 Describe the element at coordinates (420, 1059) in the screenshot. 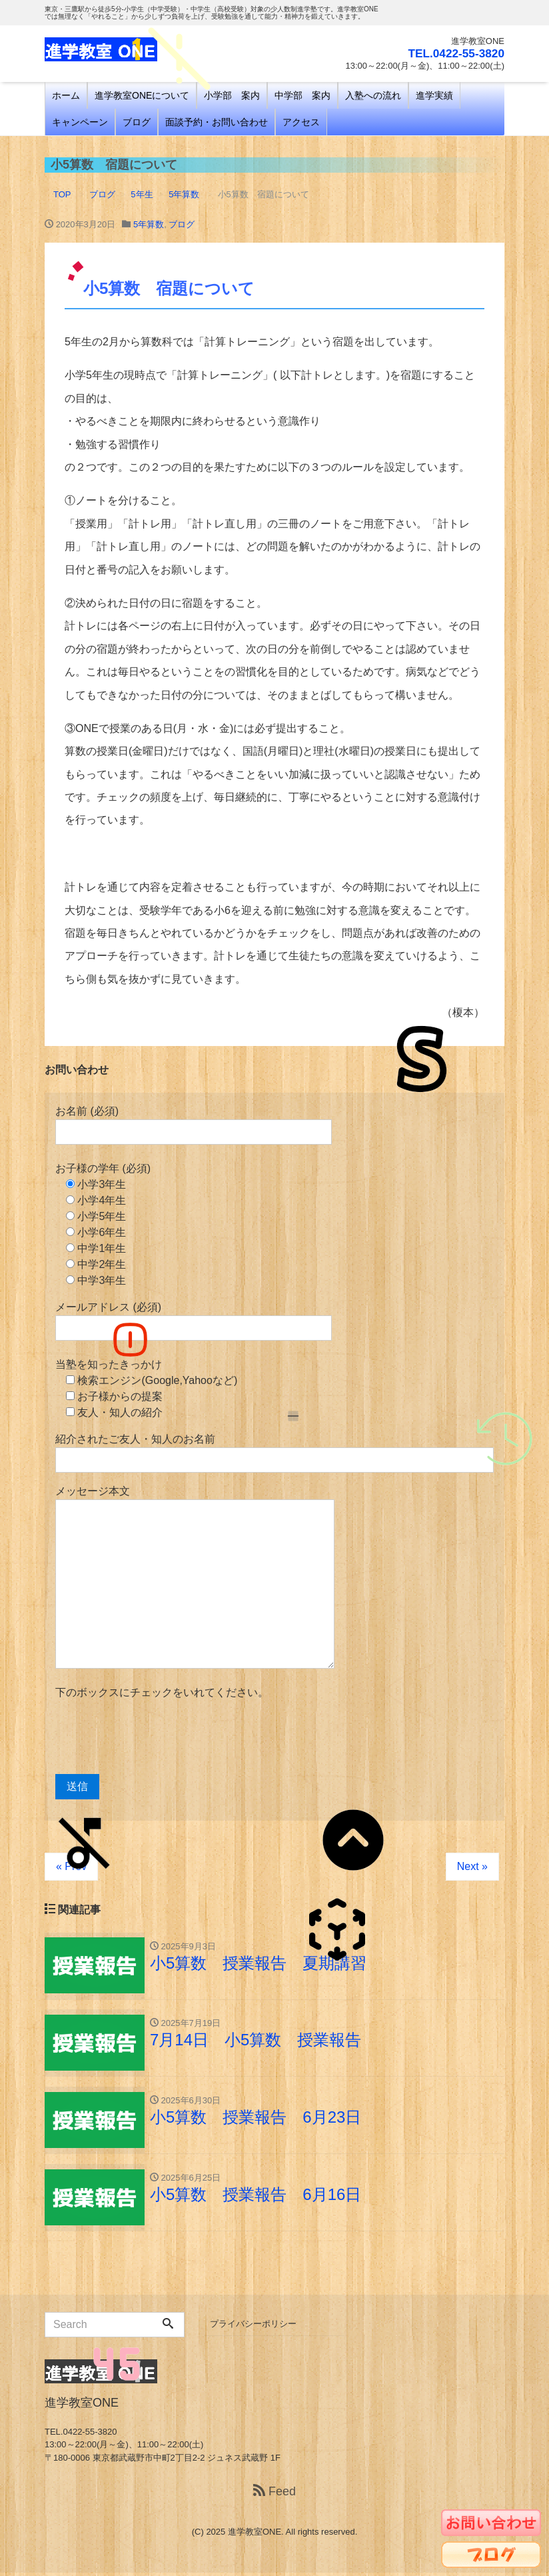

I see `connect to Stripe payment services` at that location.